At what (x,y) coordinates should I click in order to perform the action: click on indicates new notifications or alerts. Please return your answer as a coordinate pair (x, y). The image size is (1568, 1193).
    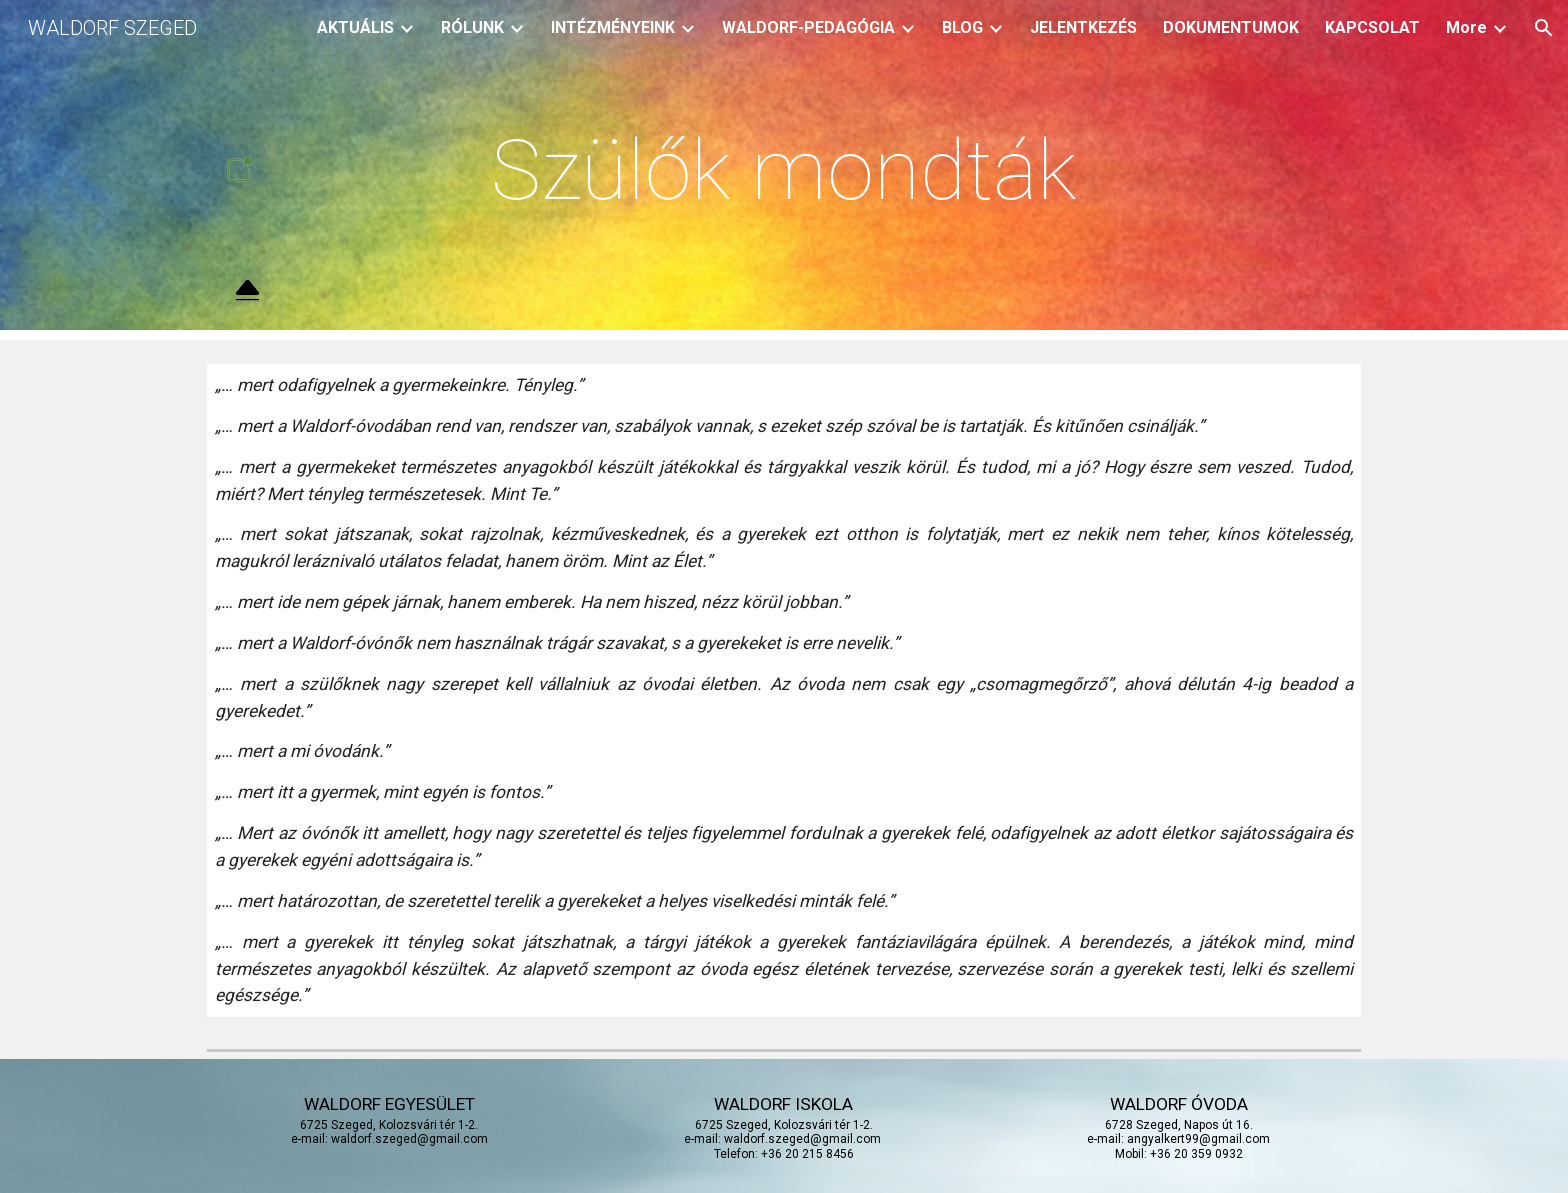
    Looking at the image, I should click on (239, 169).